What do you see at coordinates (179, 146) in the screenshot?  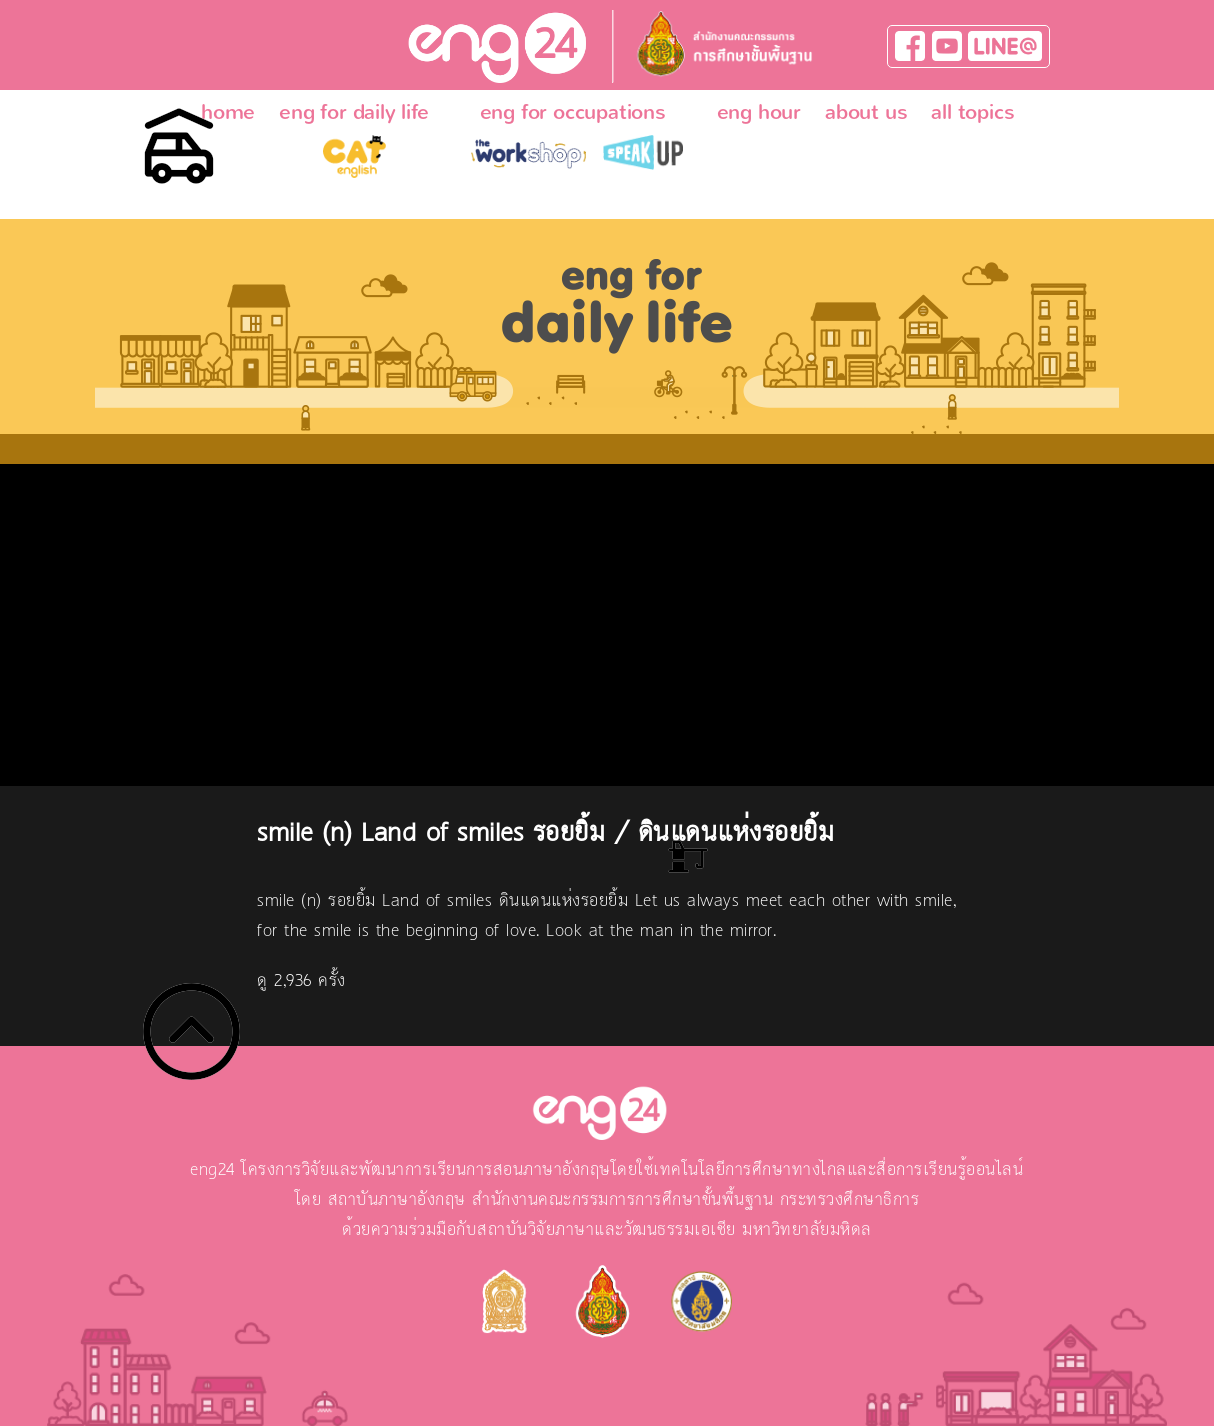 I see `access garage or parking location` at bounding box center [179, 146].